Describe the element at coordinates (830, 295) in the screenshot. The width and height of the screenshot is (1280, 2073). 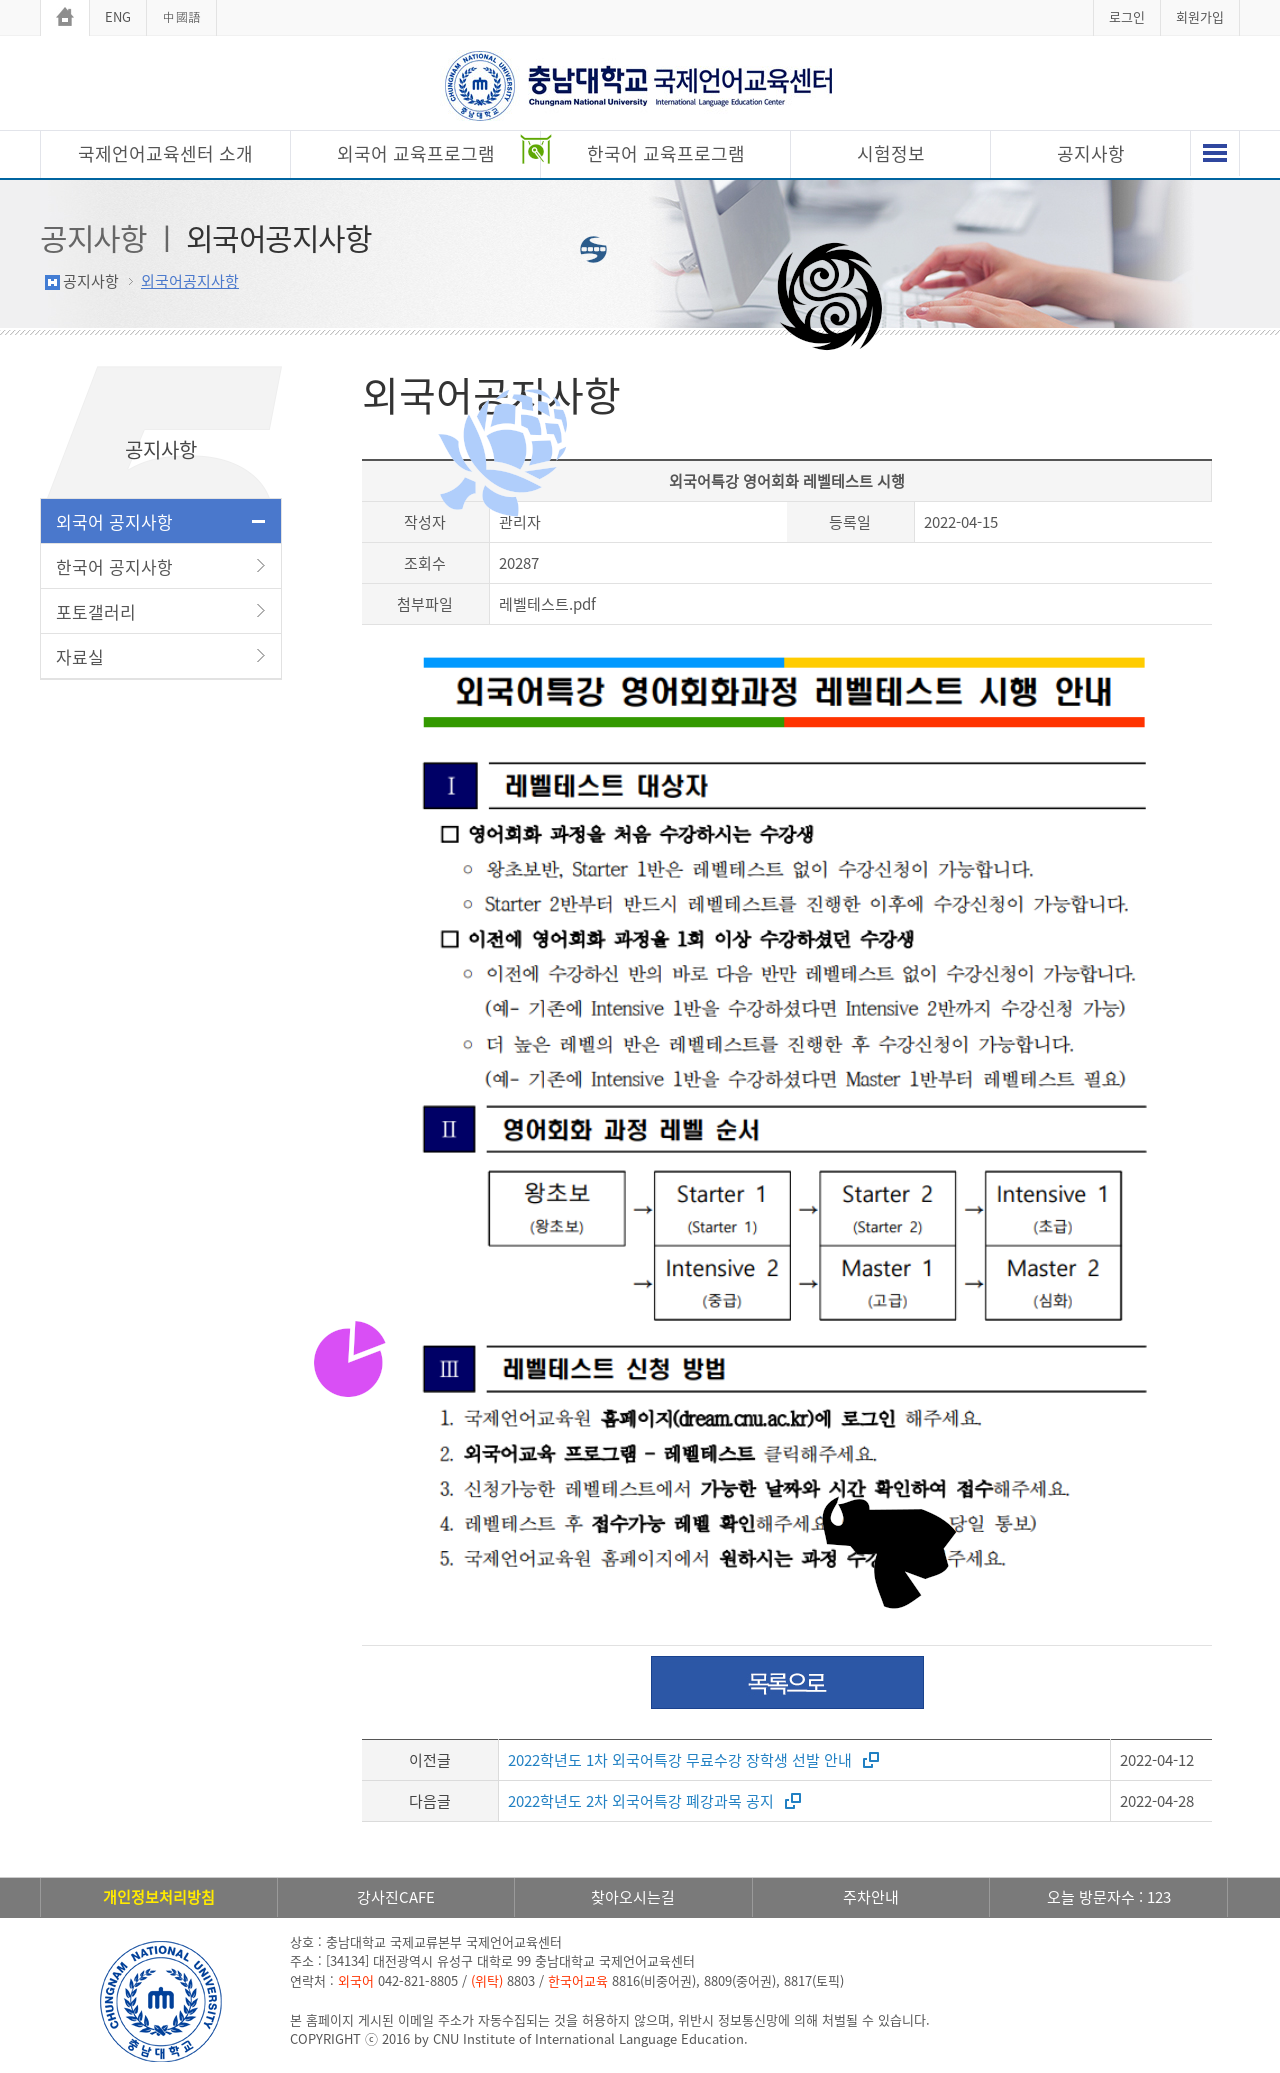
I see `activate typhoon or wind-based ability` at that location.